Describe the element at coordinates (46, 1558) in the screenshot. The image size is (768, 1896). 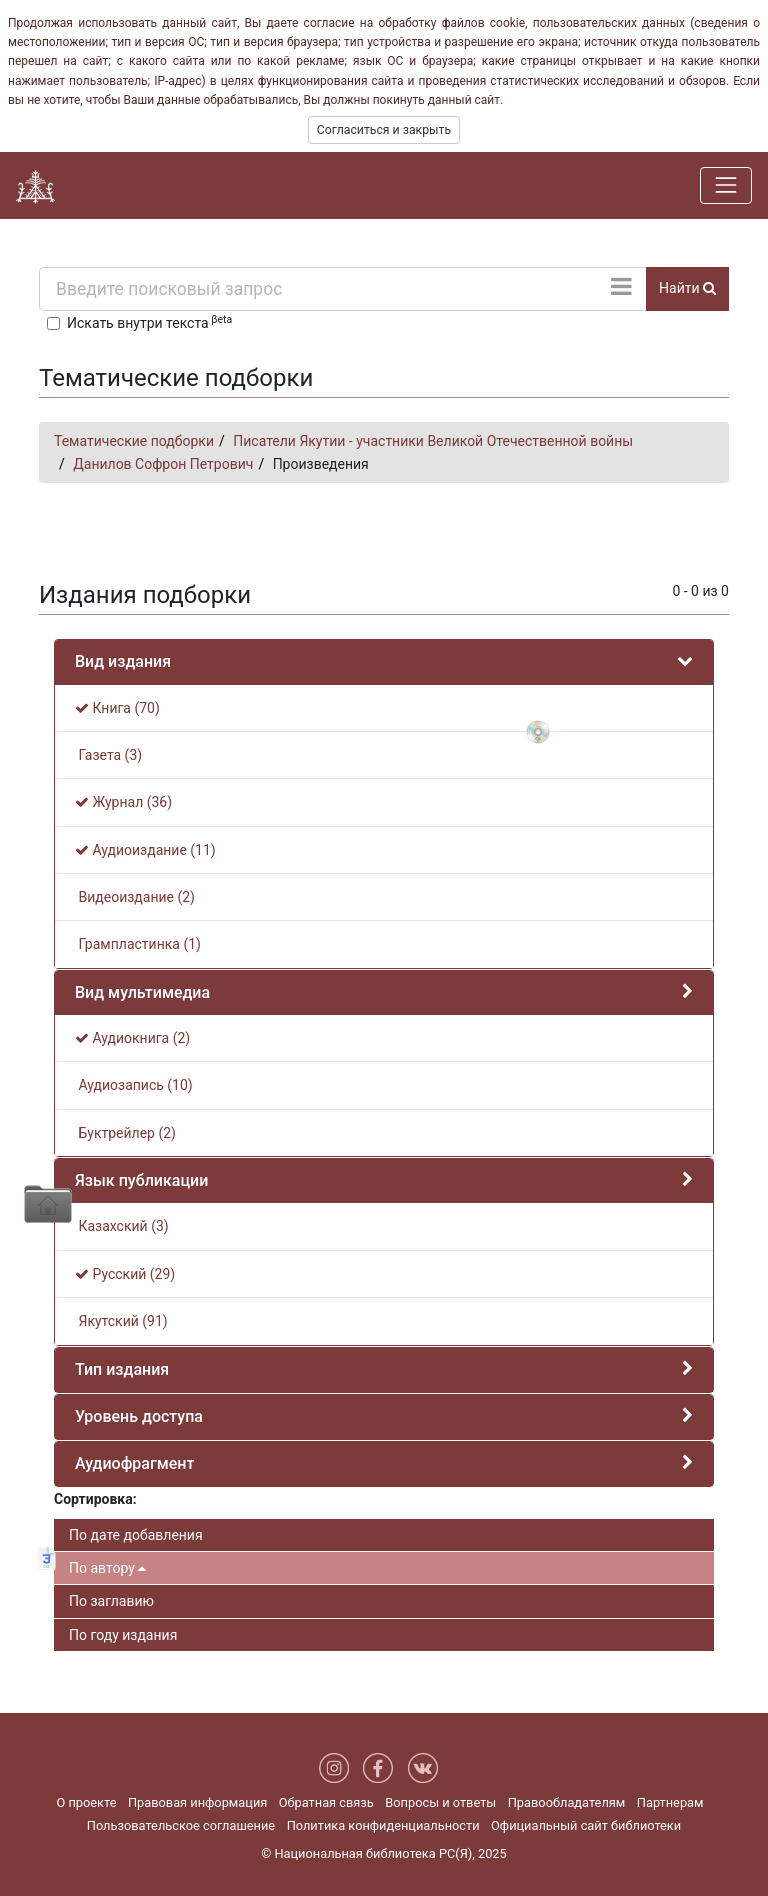
I see `a CSS stylesheet file` at that location.